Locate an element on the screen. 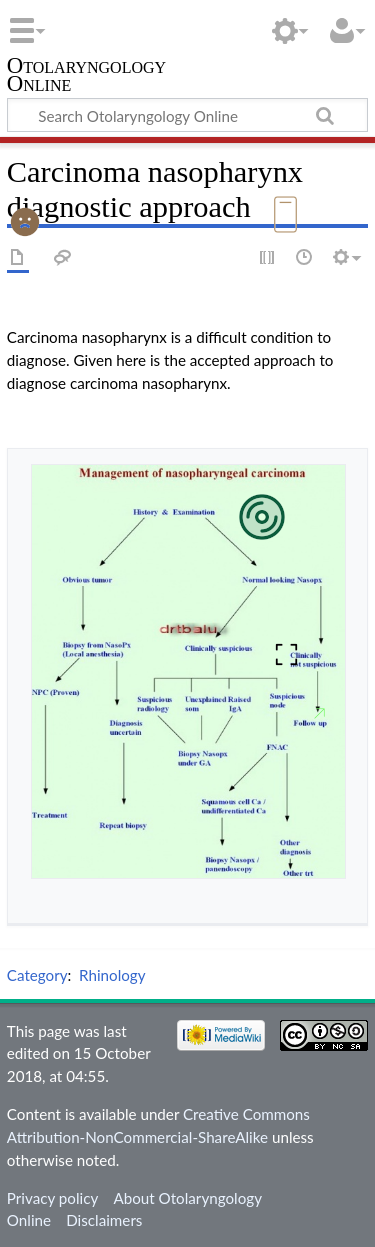 The height and width of the screenshot is (1247, 375). indicate negative feedback or dissatisfaction is located at coordinates (25, 222).